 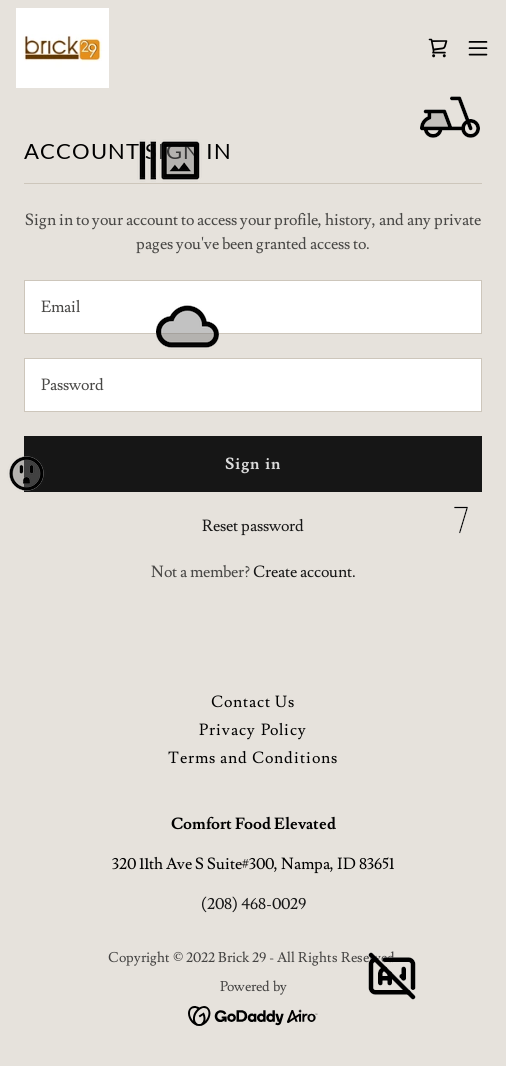 I want to click on disable advertisements, so click(x=392, y=976).